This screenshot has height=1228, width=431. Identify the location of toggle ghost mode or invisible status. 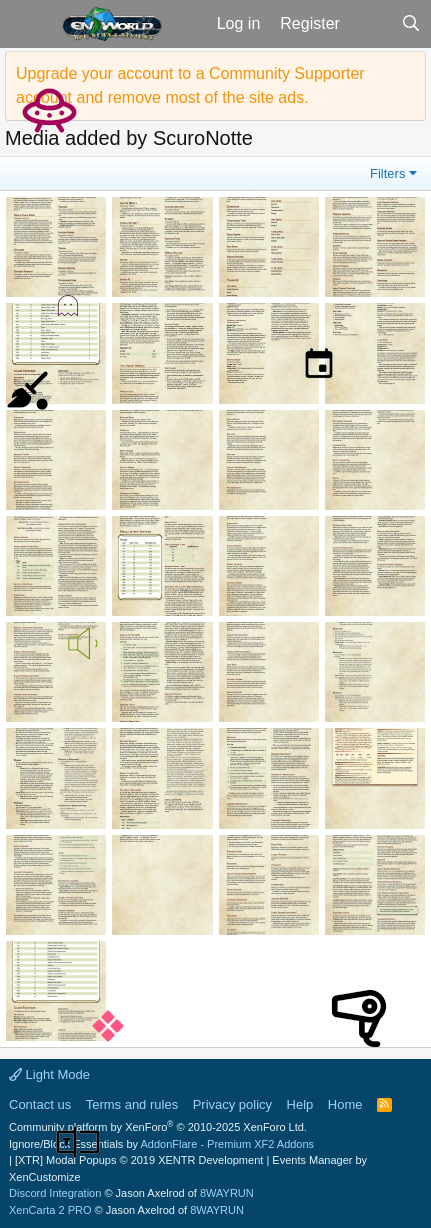
(68, 306).